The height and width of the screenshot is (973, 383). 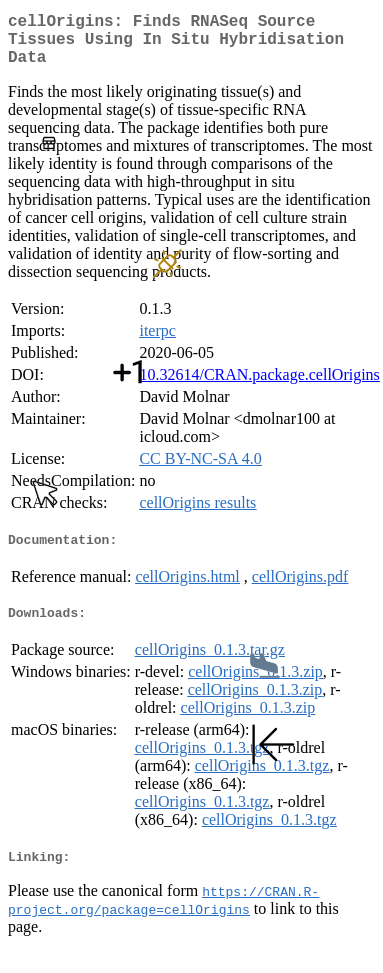 I want to click on access the online store or marketplace, so click(x=49, y=143).